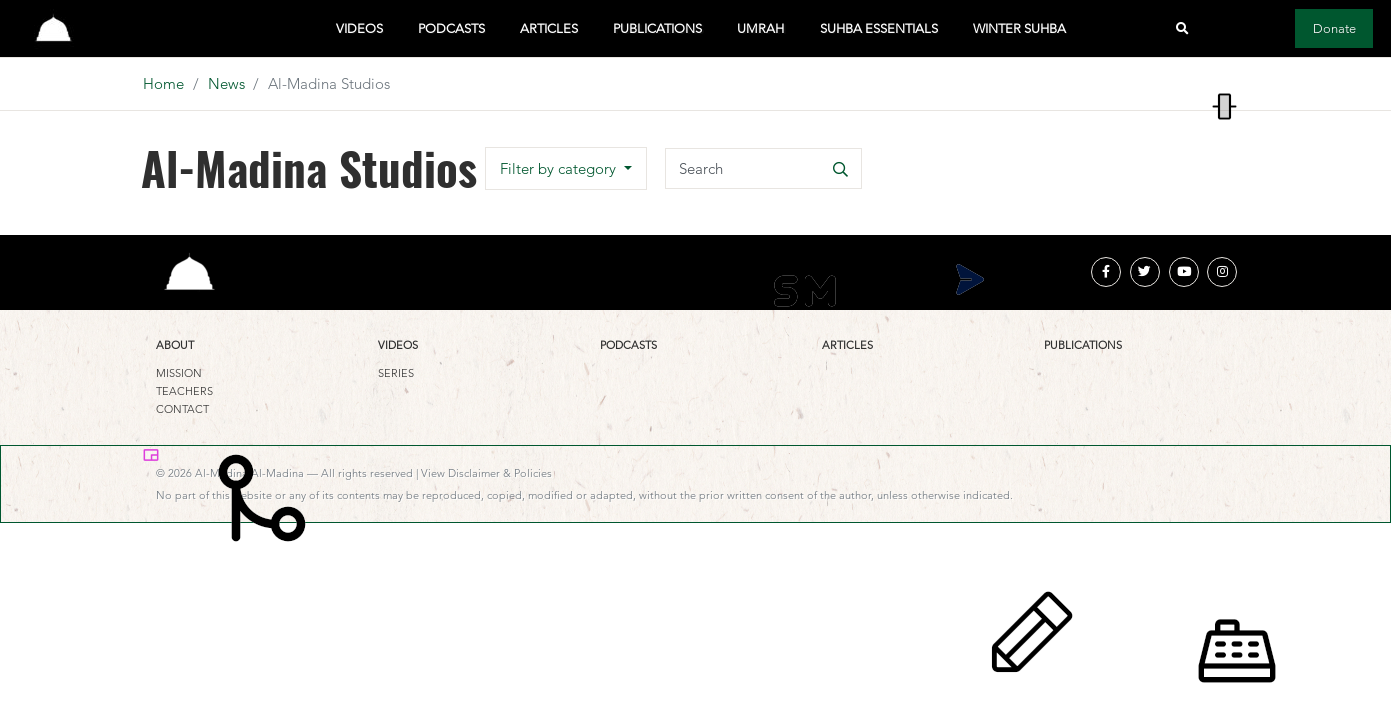 This screenshot has height=720, width=1391. Describe the element at coordinates (1237, 655) in the screenshot. I see `access point of sale system` at that location.